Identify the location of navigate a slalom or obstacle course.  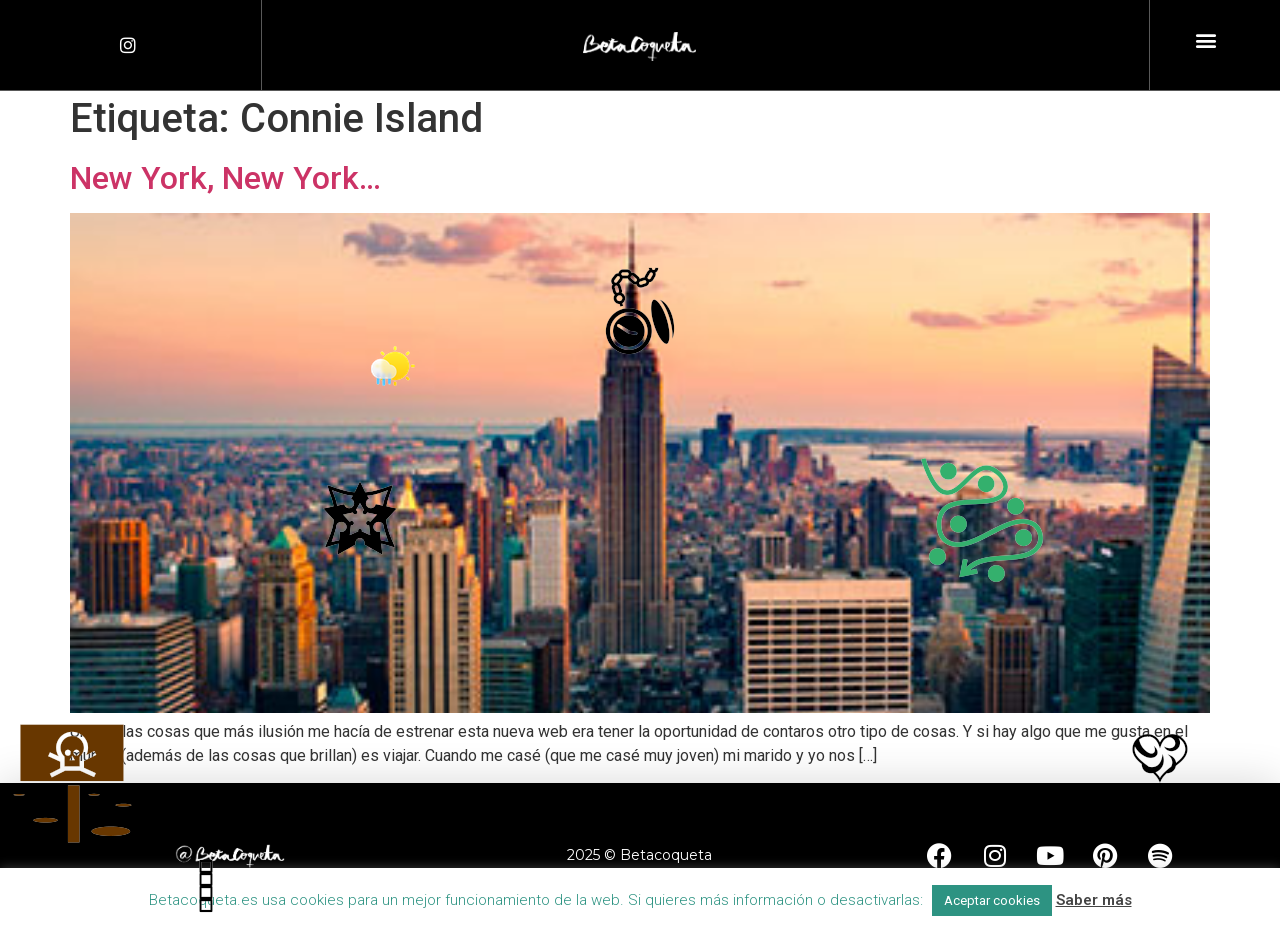
(982, 520).